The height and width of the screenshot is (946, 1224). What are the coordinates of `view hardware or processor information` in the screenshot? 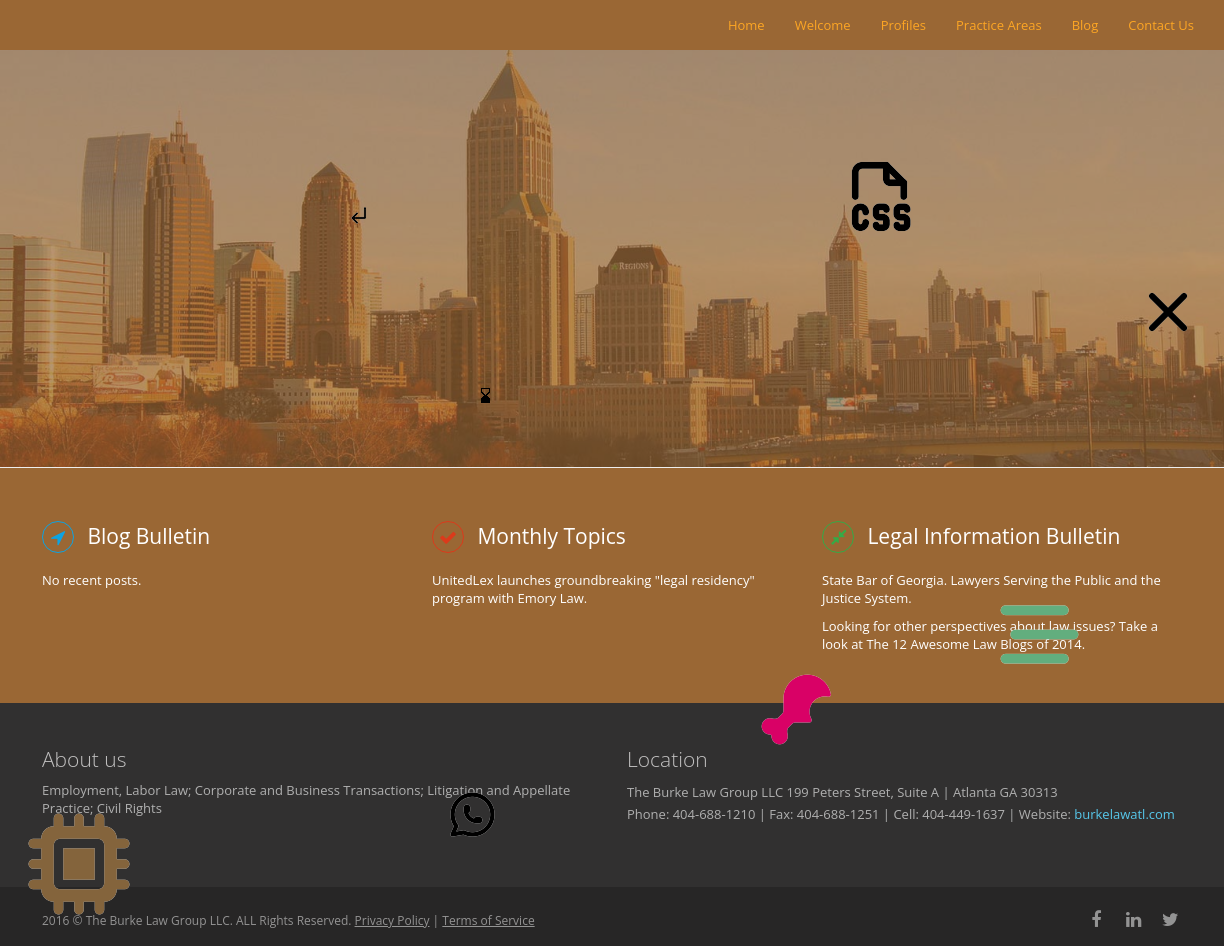 It's located at (79, 864).